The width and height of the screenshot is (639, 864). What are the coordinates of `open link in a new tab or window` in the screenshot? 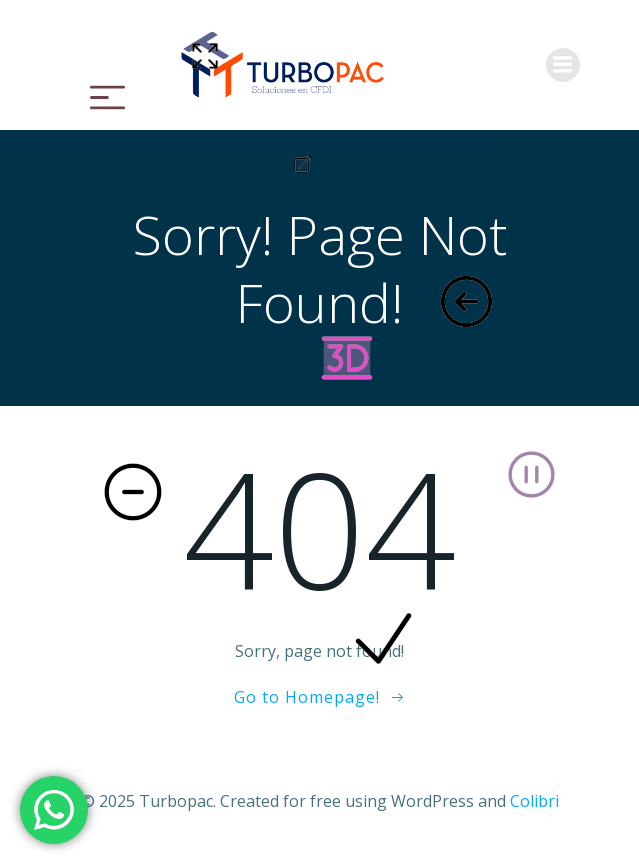 It's located at (303, 164).